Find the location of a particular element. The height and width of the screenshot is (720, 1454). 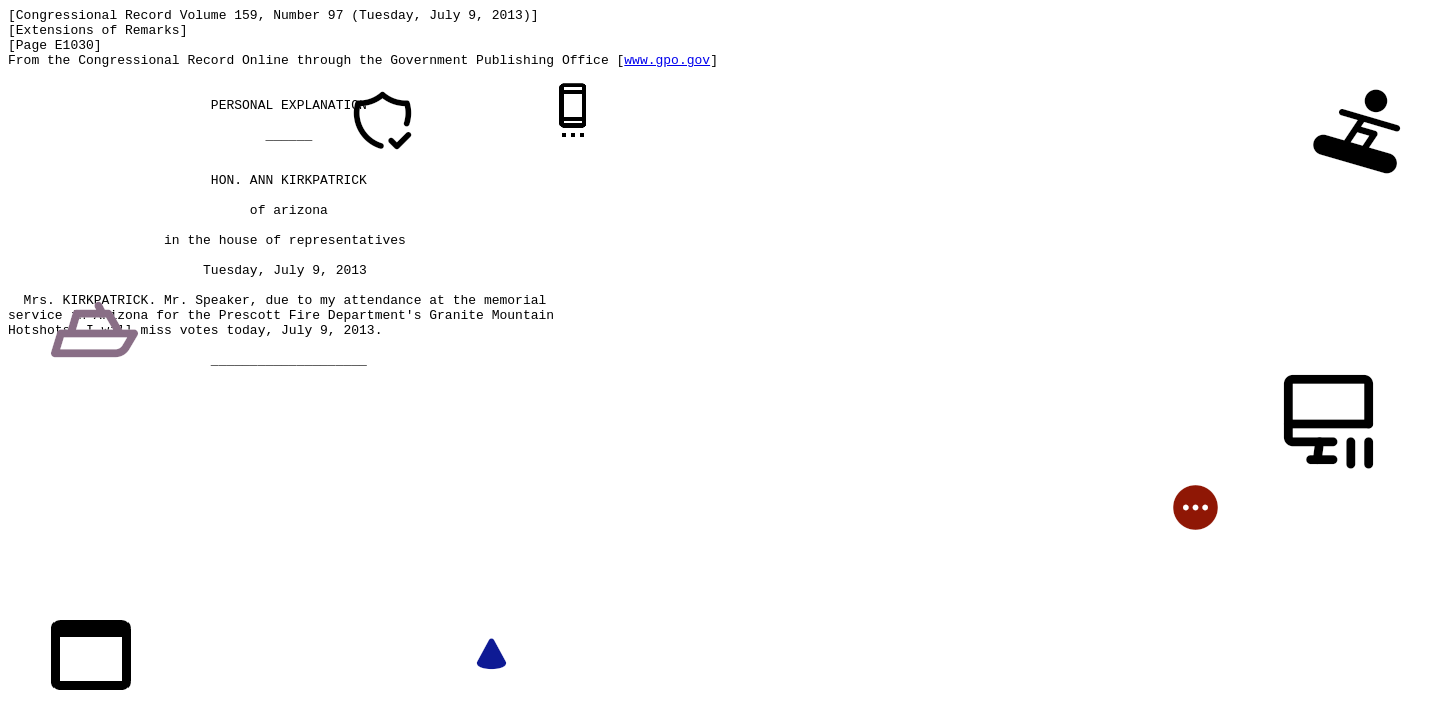

access snowboarding or winter sports features is located at coordinates (1361, 131).